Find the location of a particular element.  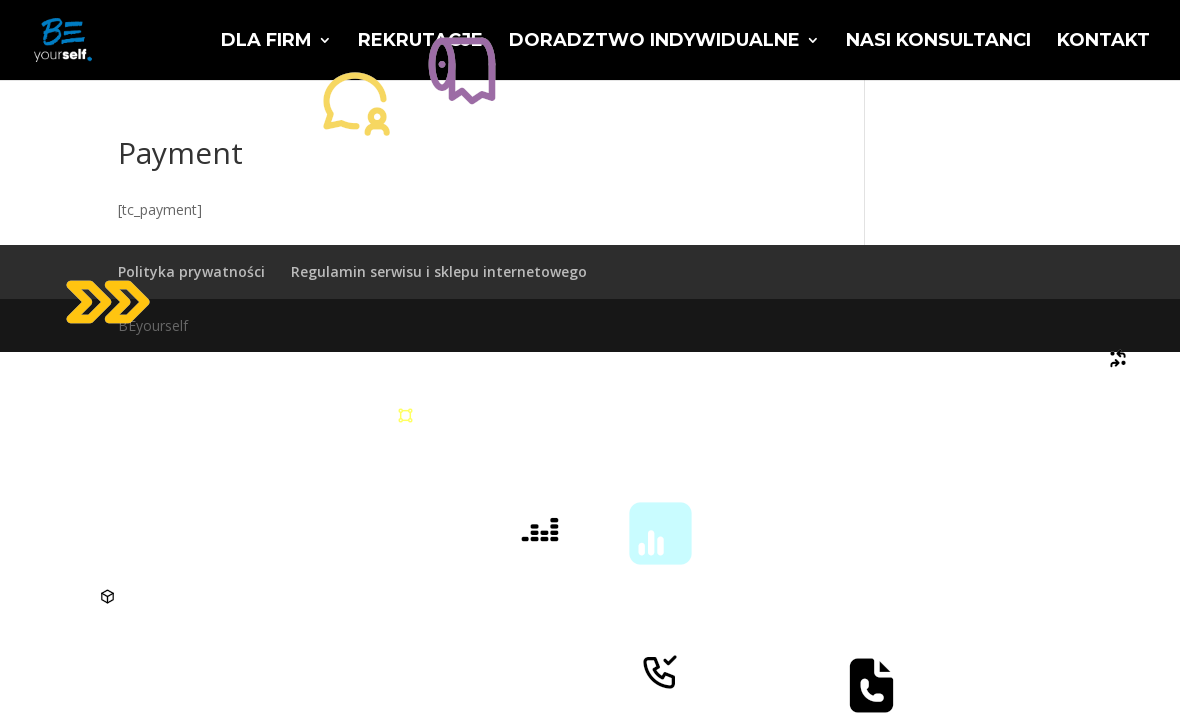

align content to bottom-left corner is located at coordinates (660, 533).